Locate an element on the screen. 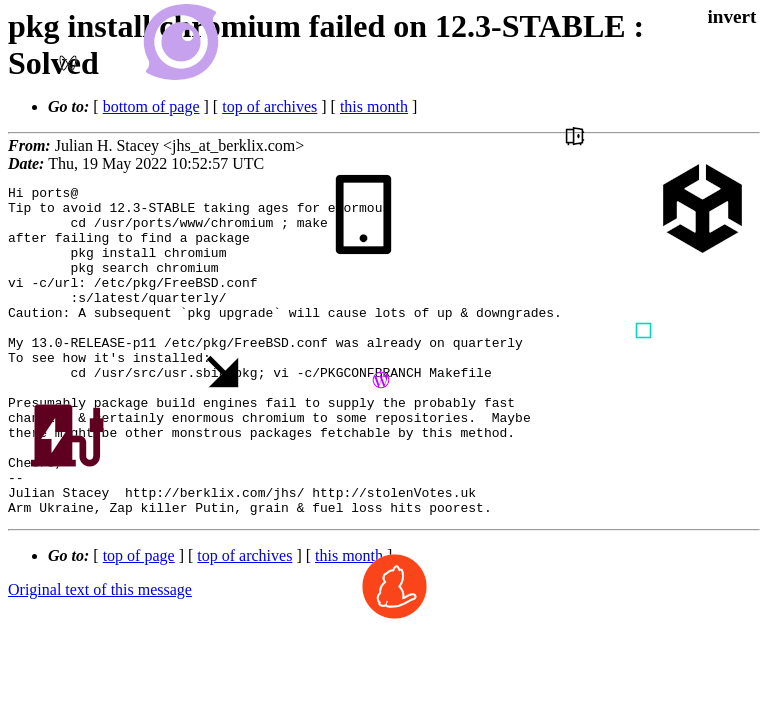 This screenshot has width=768, height=720. navigate to the next item below is located at coordinates (222, 371).